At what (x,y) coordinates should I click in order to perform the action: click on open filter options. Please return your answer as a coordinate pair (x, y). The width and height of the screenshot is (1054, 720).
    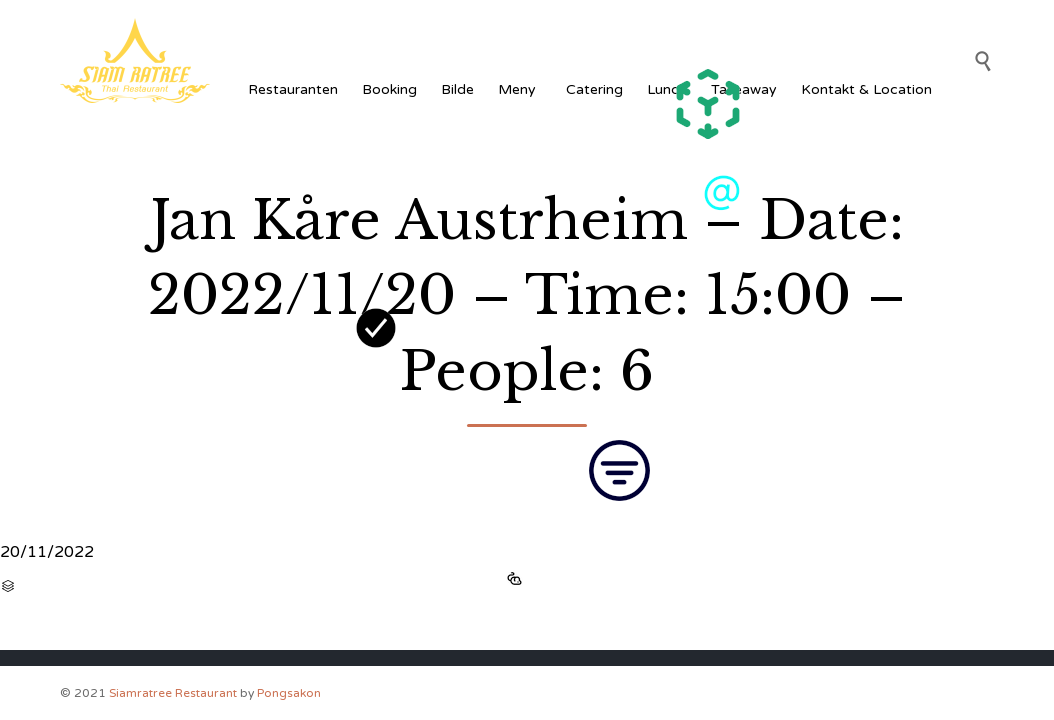
    Looking at the image, I should click on (619, 470).